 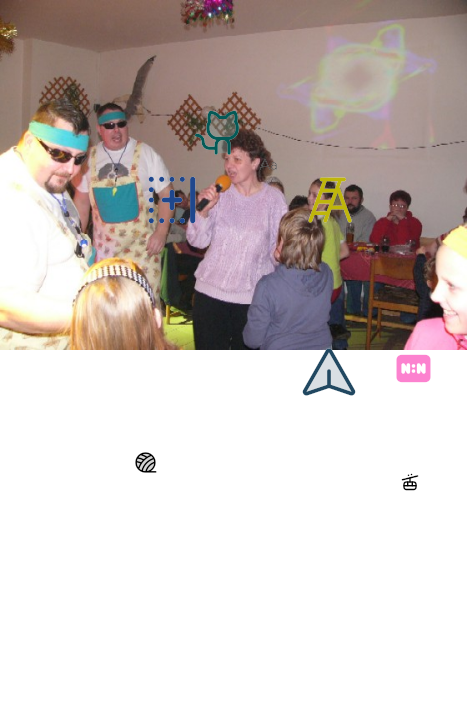 I want to click on link to github repository, so click(x=221, y=132).